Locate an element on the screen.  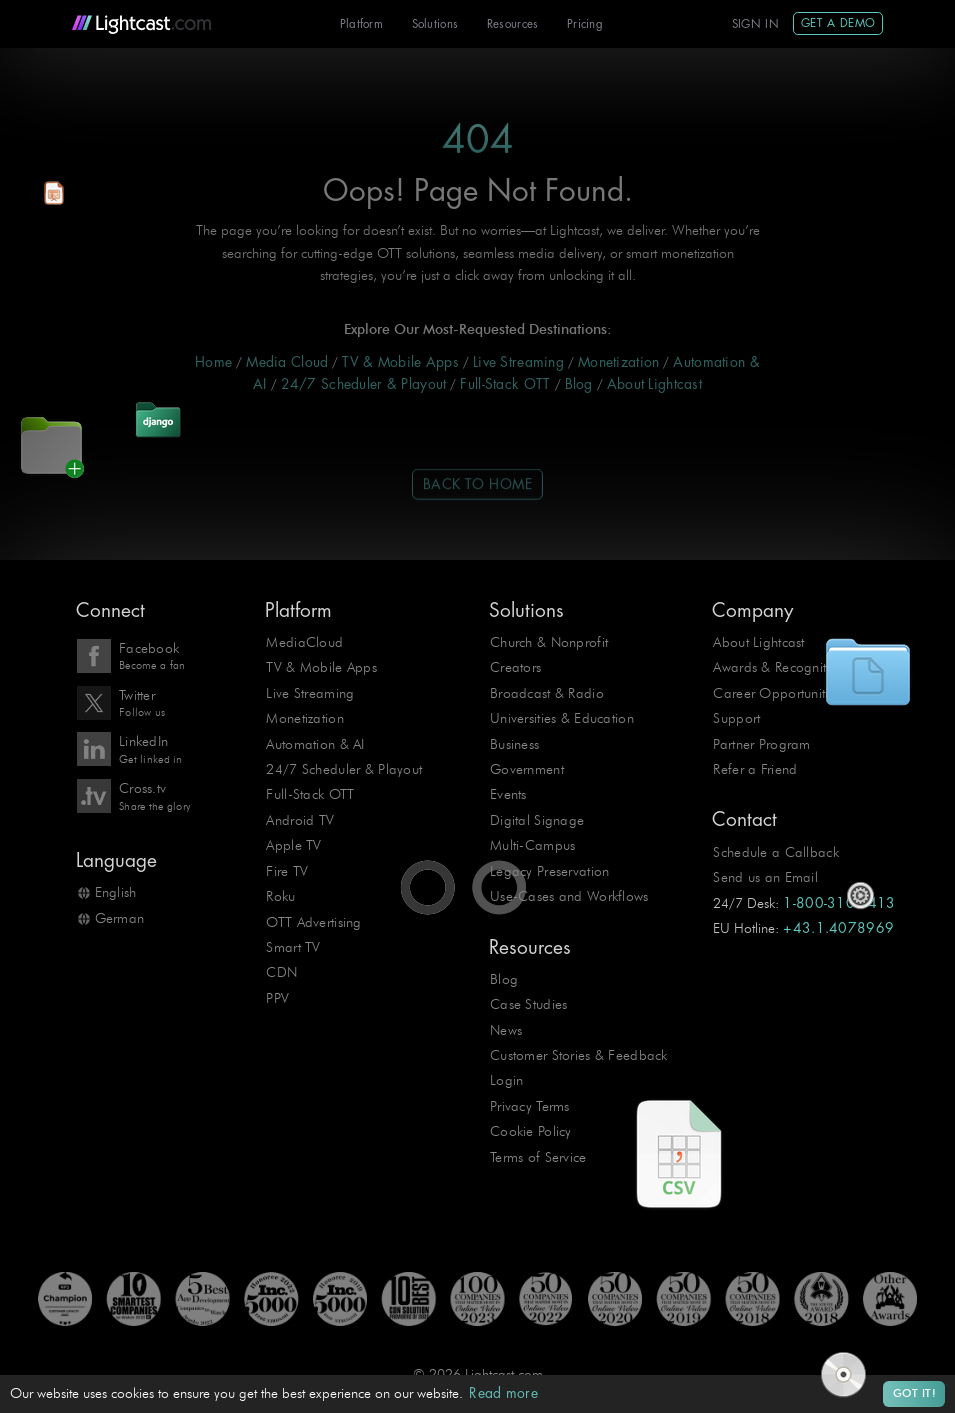
connect your flickr account is located at coordinates (463, 887).